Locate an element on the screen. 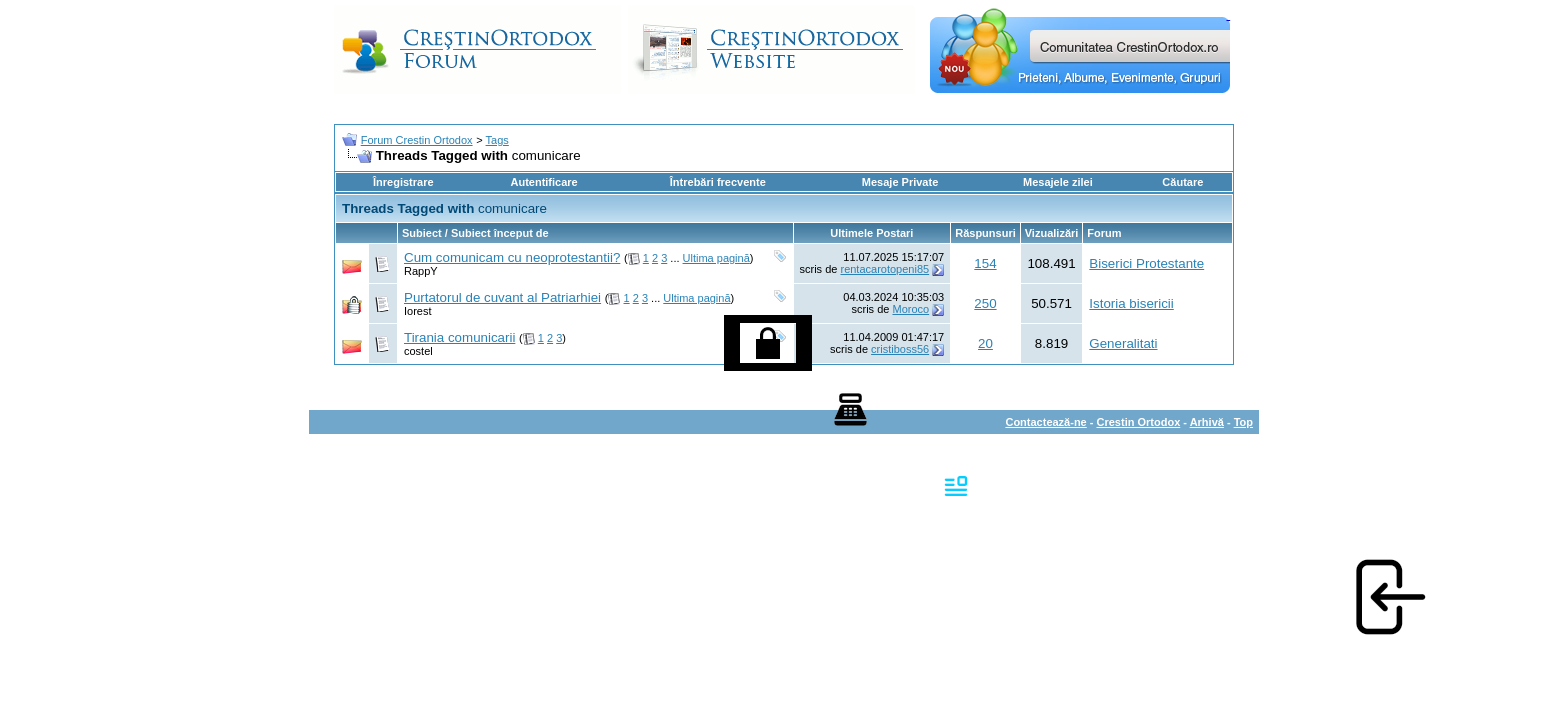 The width and height of the screenshot is (1568, 720). access point of sale or checkout system is located at coordinates (850, 409).